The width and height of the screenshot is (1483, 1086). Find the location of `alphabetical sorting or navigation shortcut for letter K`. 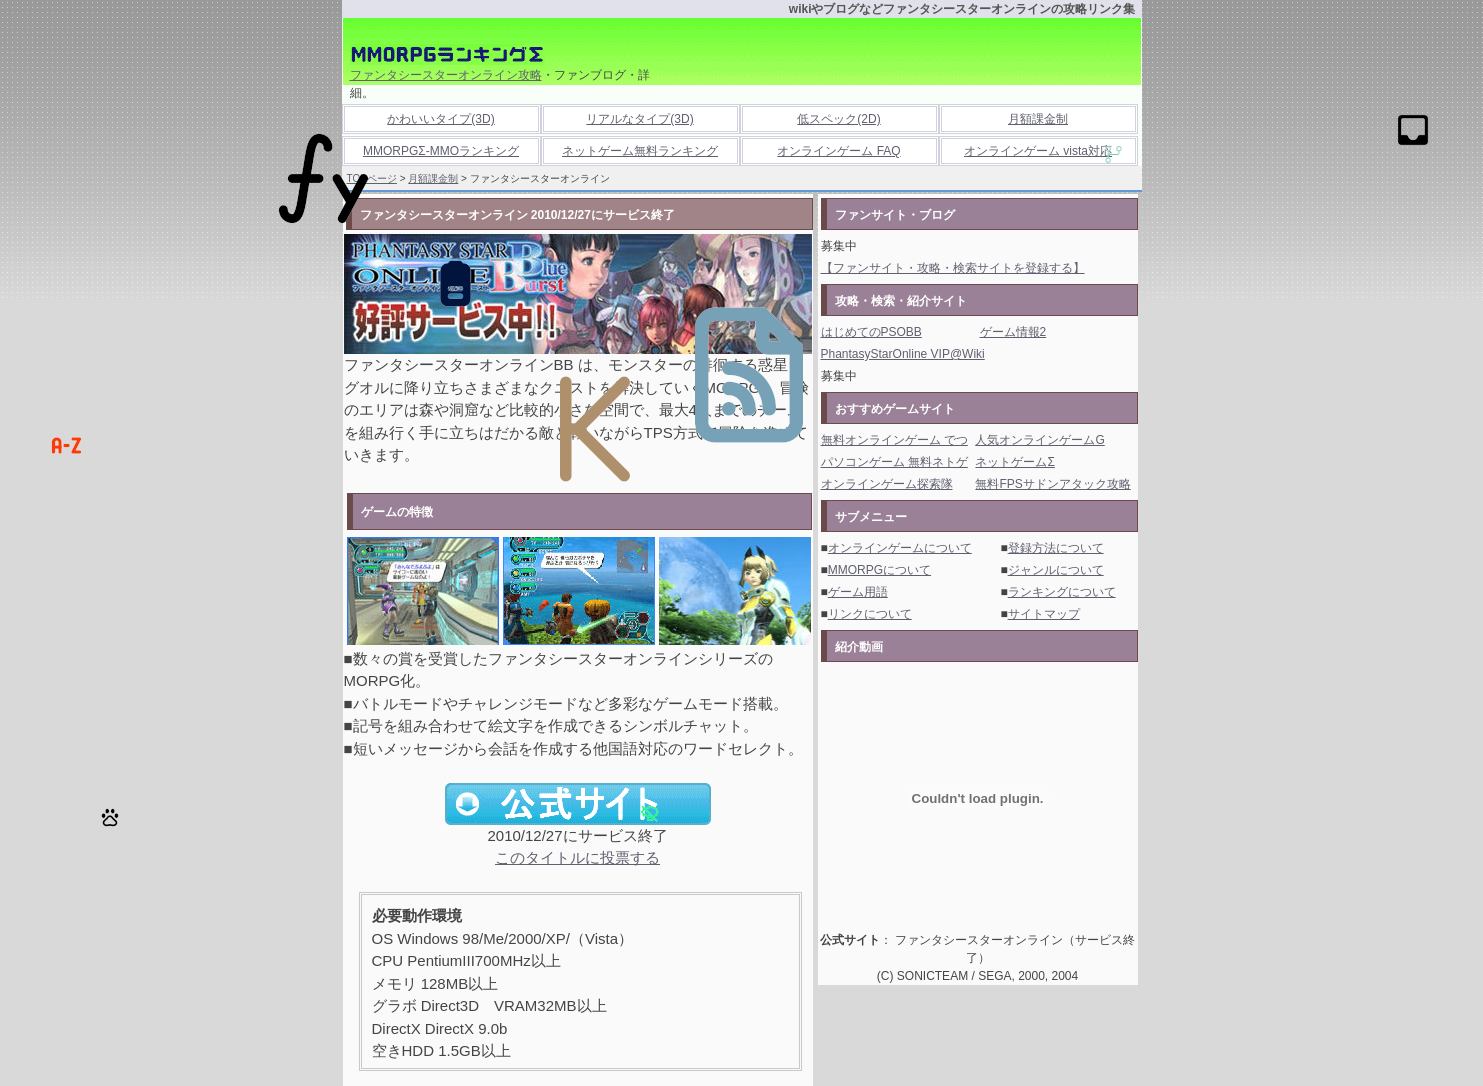

alphabetical sorting or navigation shortcut for letter K is located at coordinates (595, 429).